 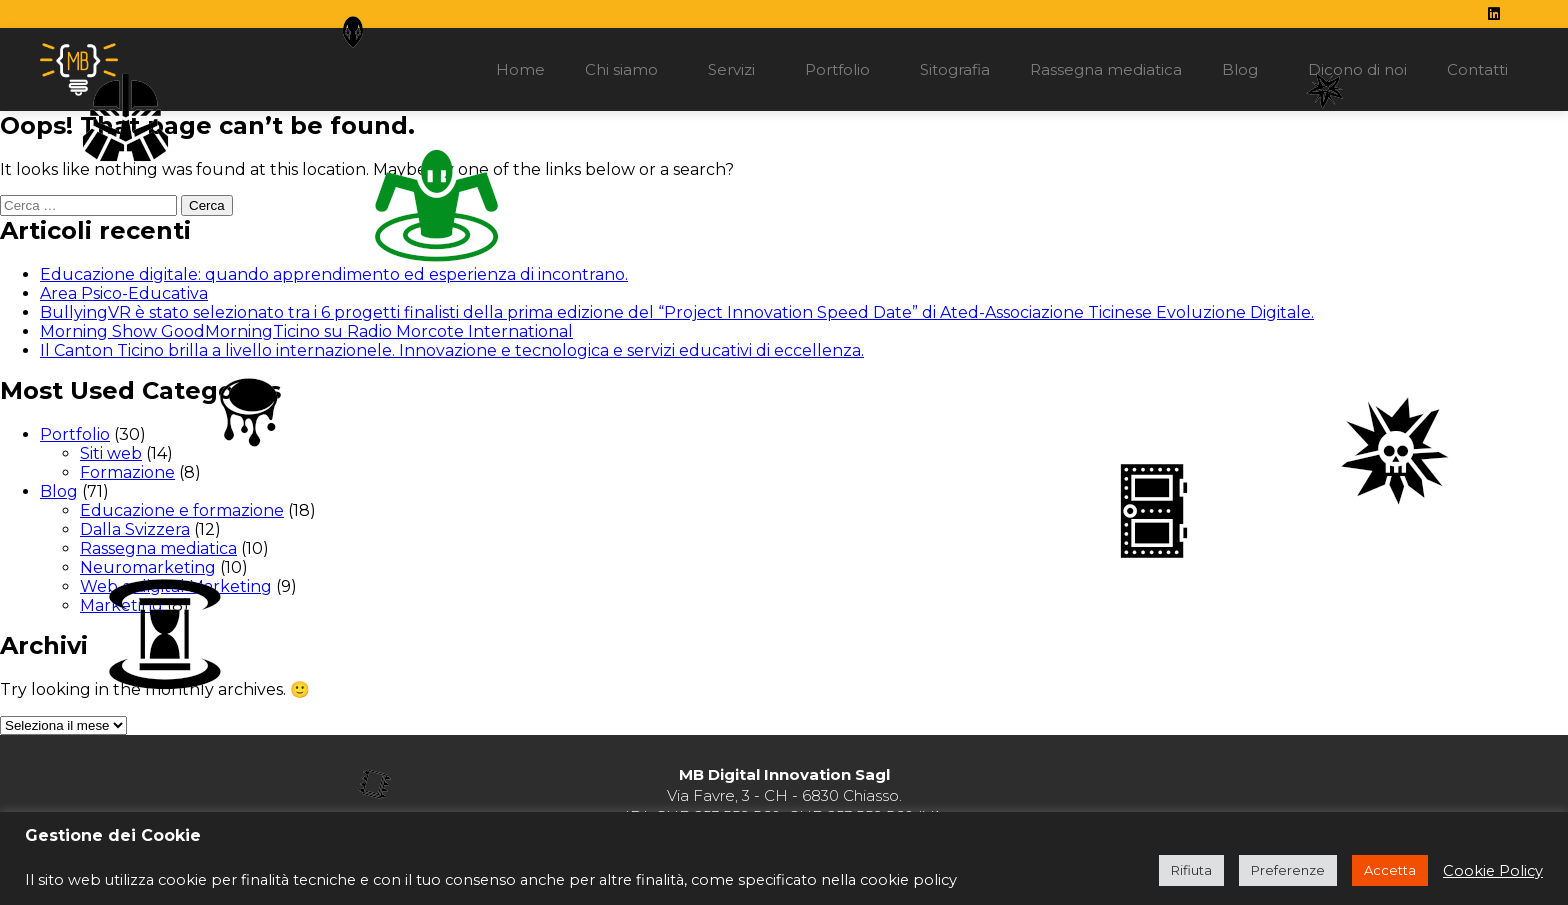 What do you see at coordinates (1154, 511) in the screenshot?
I see `access door or entrance settings in a game` at bounding box center [1154, 511].